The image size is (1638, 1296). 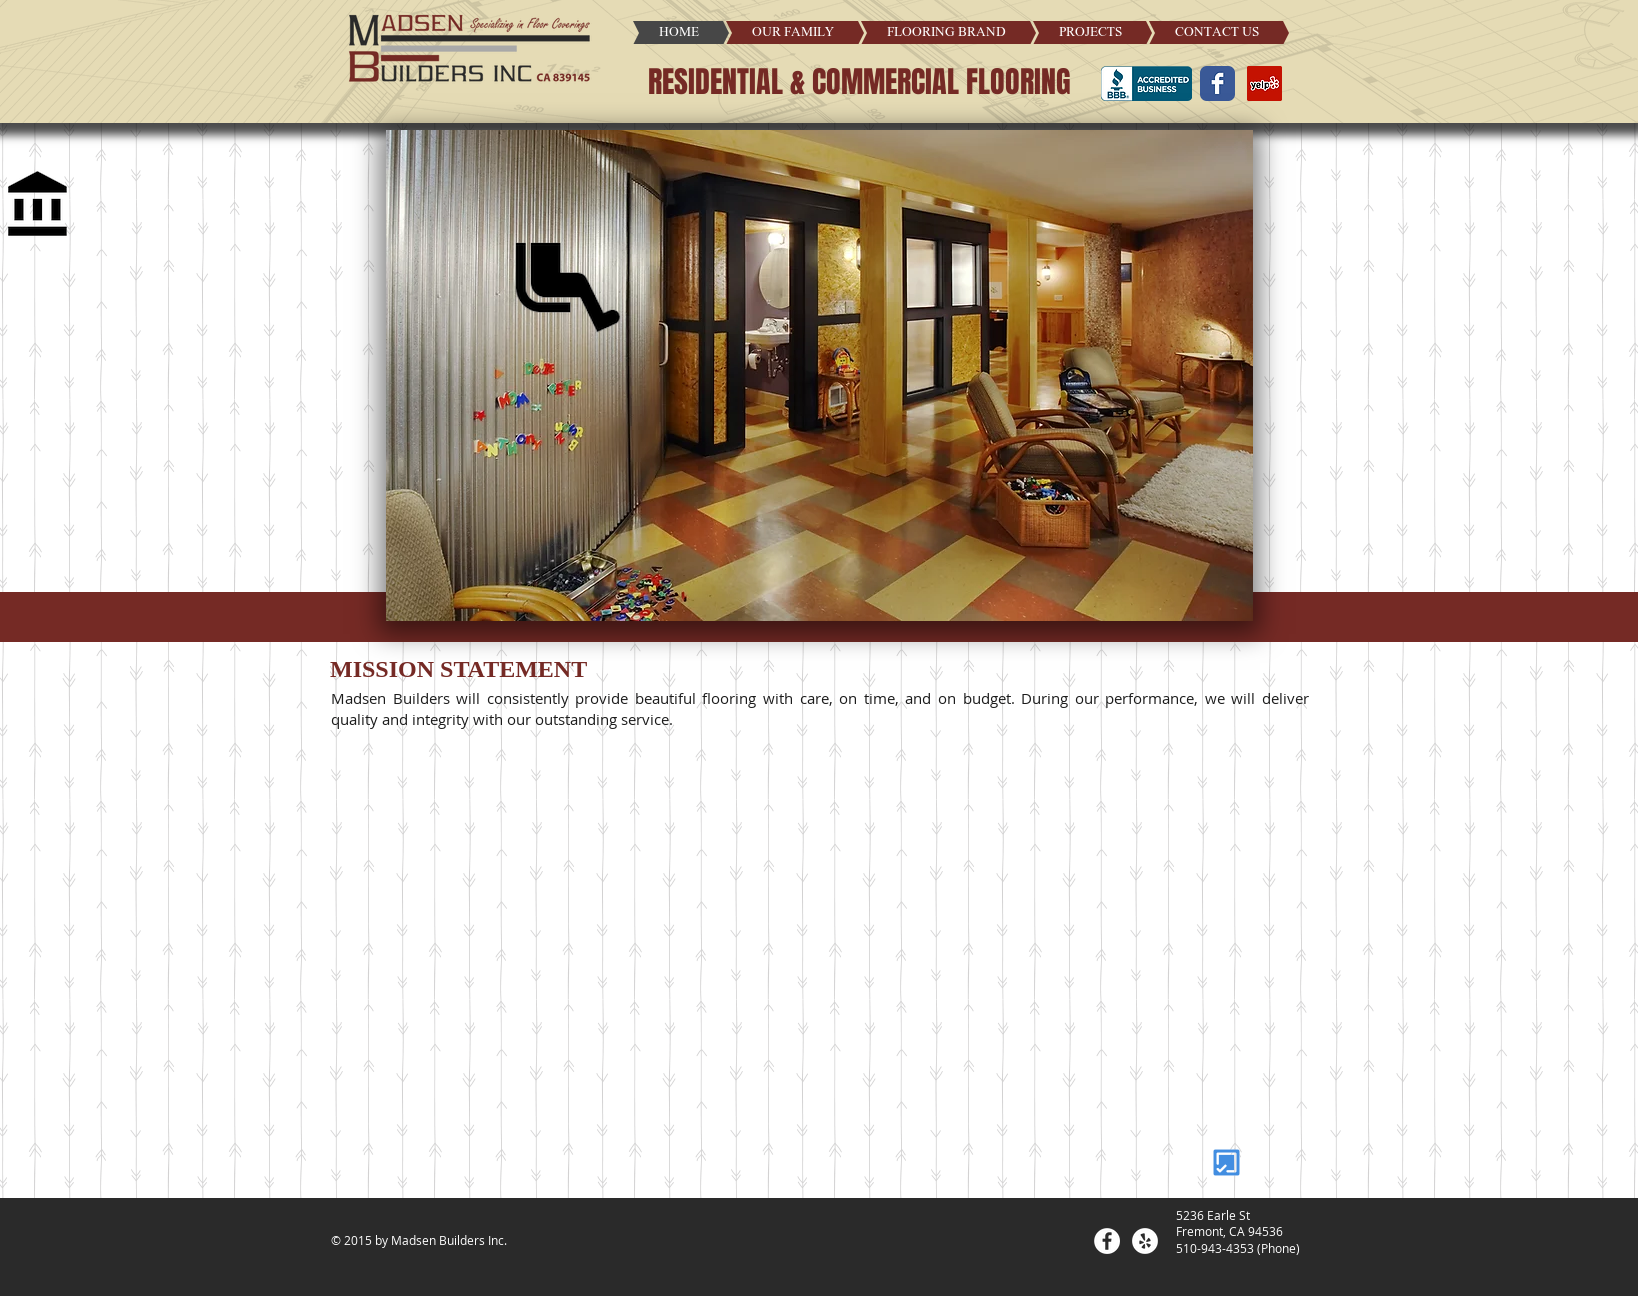 What do you see at coordinates (565, 287) in the screenshot?
I see `select extra legroom seating option` at bounding box center [565, 287].